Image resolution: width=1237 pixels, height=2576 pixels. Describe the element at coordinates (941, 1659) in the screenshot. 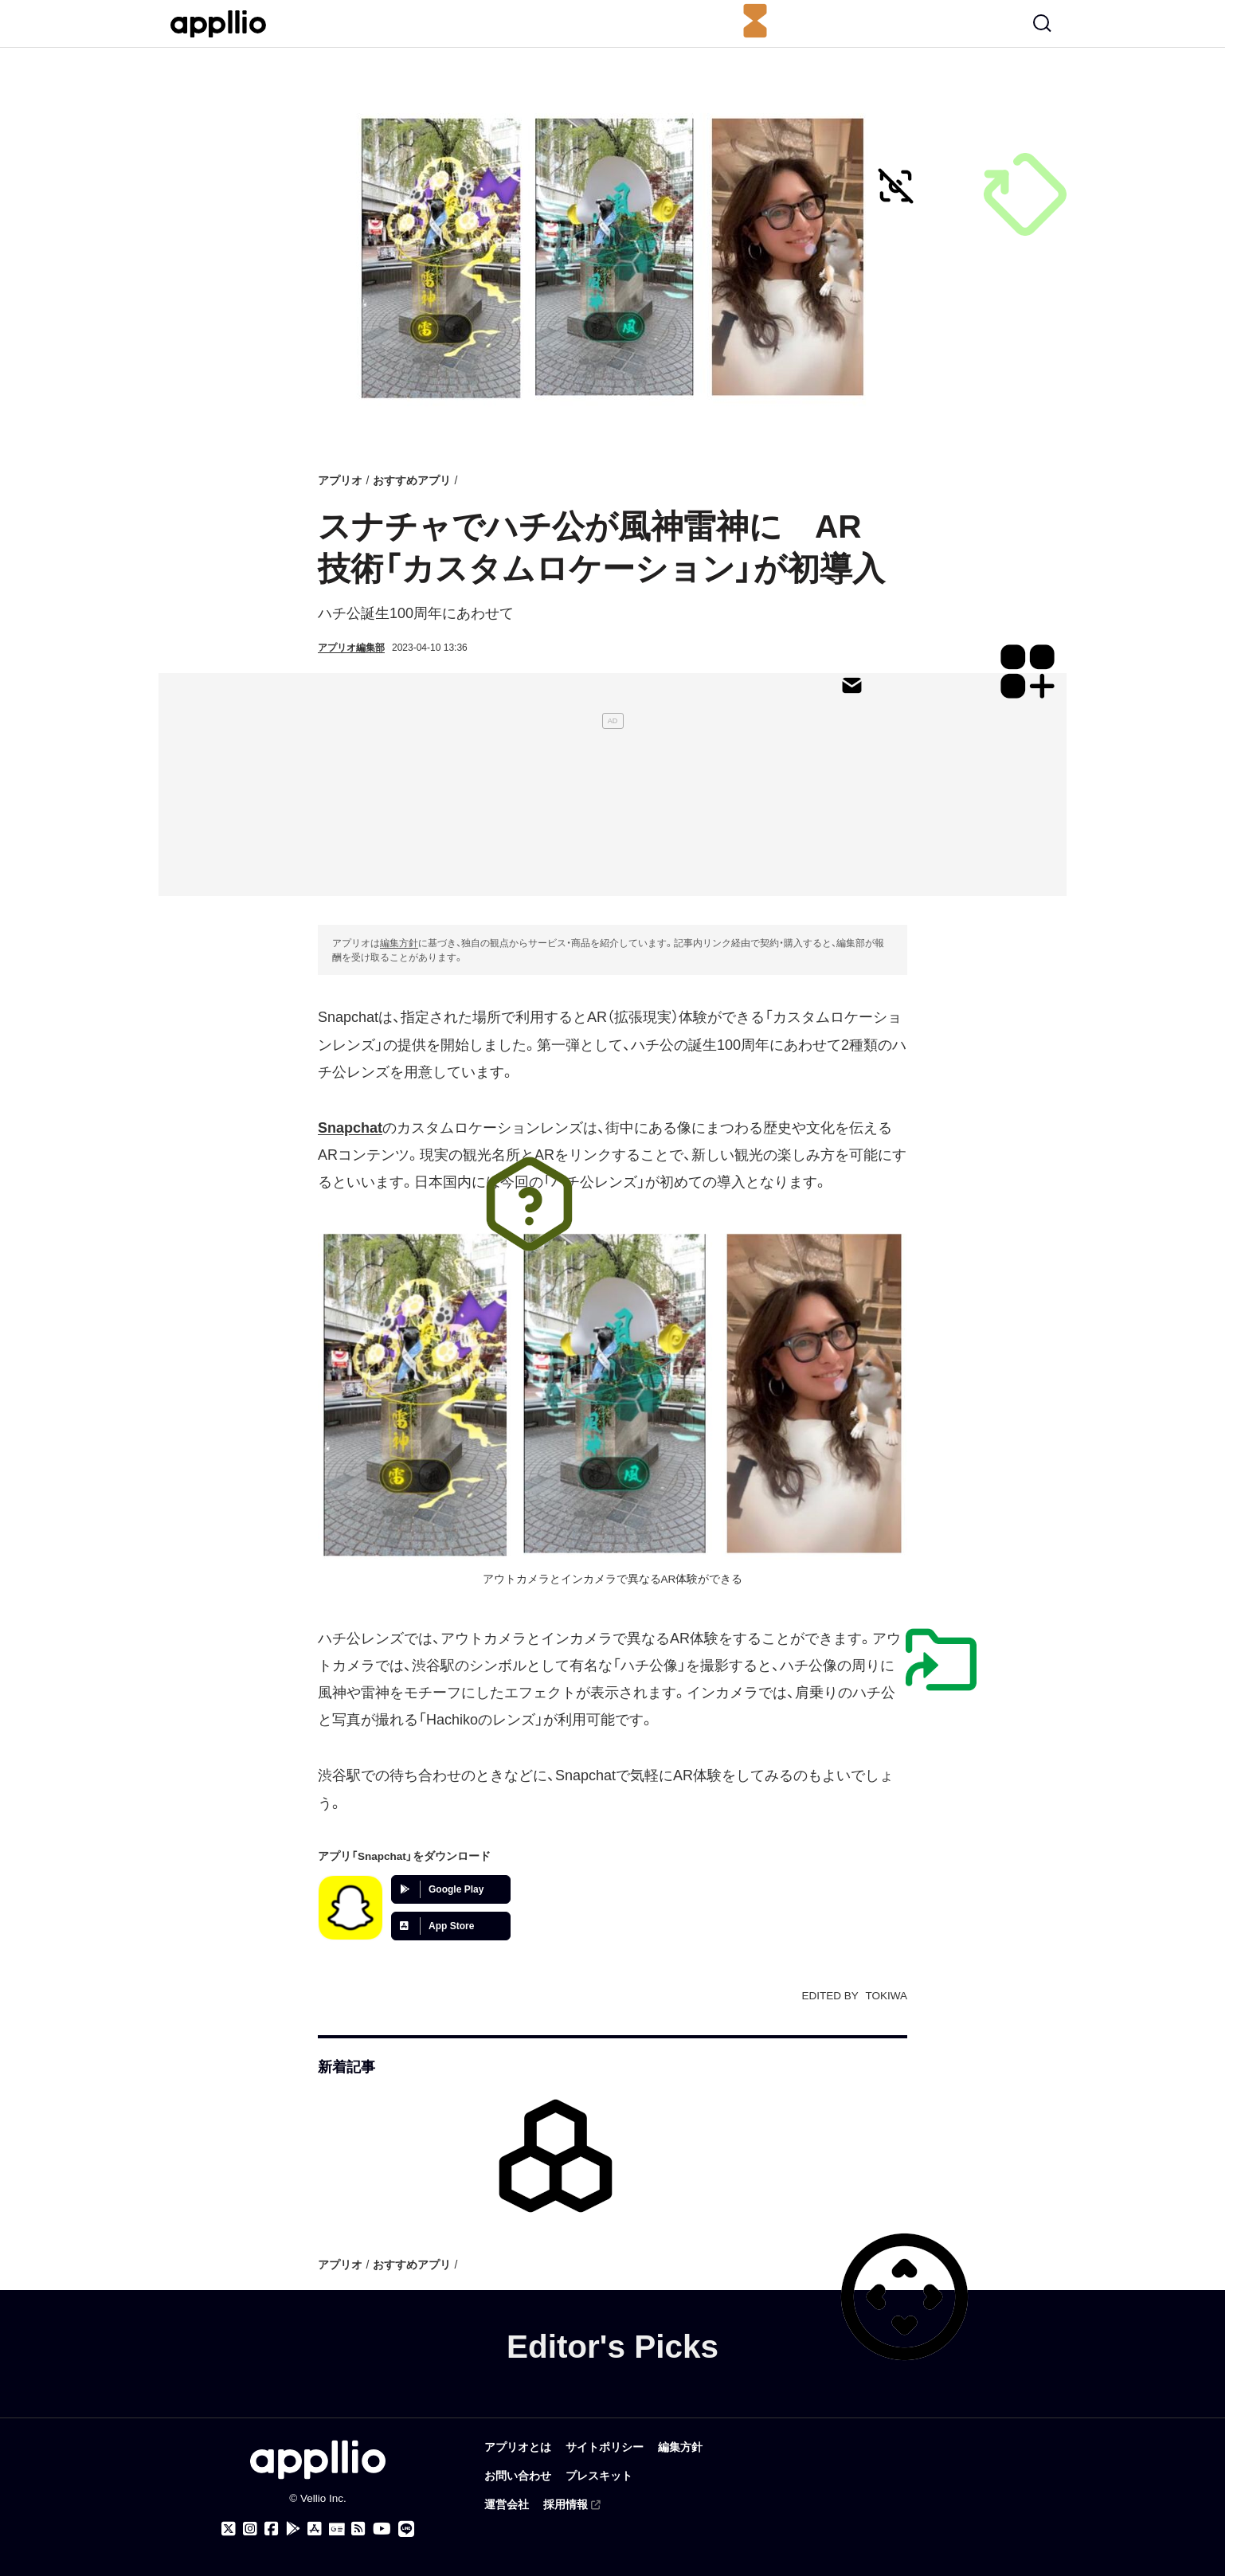

I see `access a linked or shortcut folder` at that location.